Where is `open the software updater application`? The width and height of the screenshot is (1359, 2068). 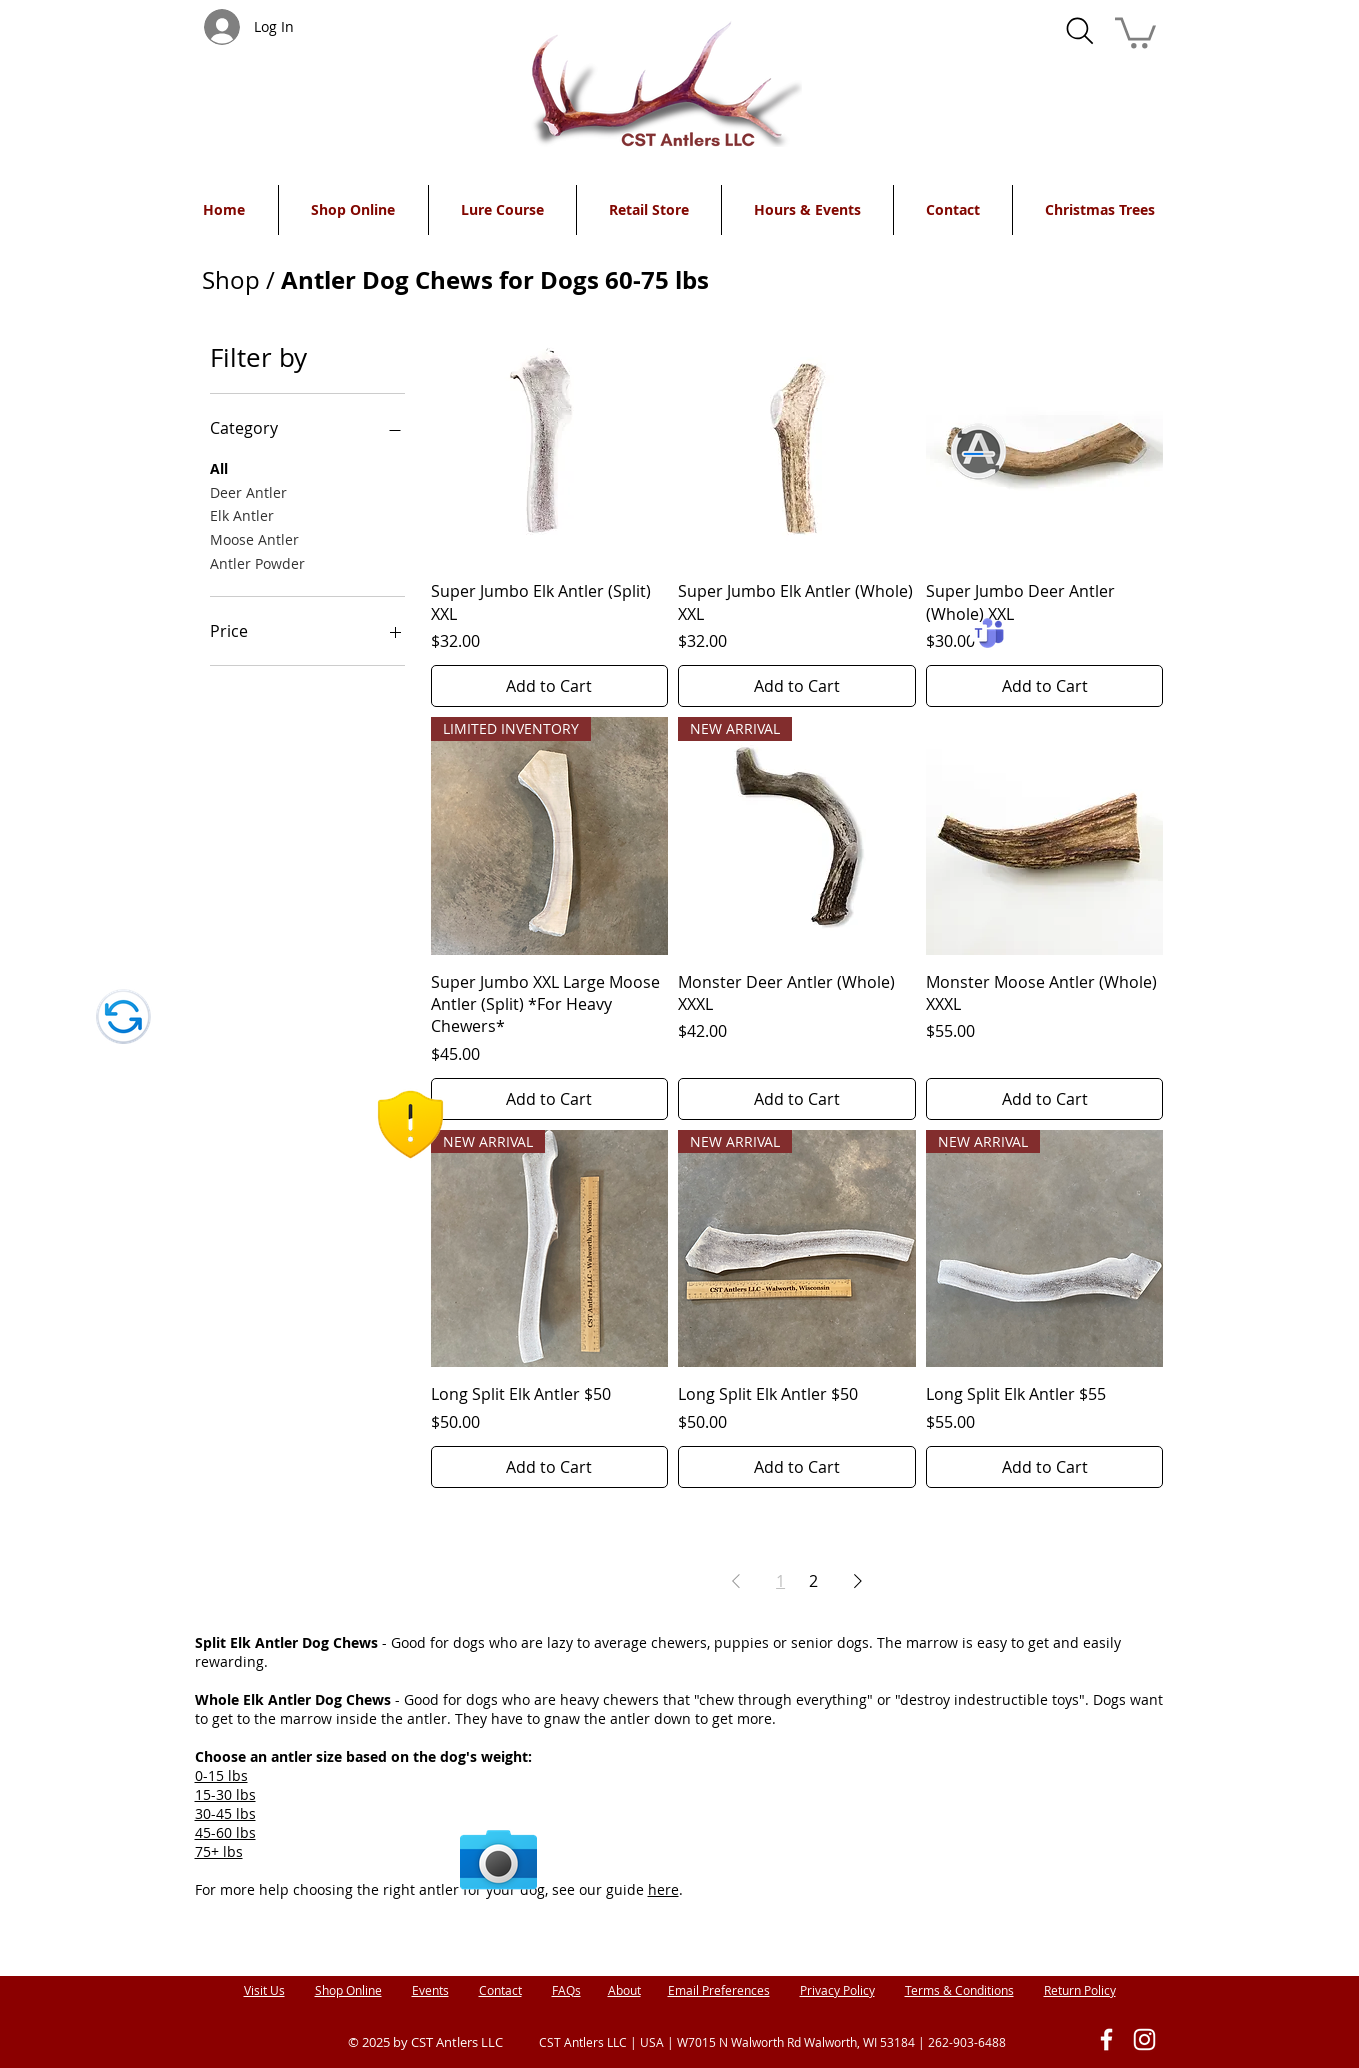 open the software updater application is located at coordinates (978, 451).